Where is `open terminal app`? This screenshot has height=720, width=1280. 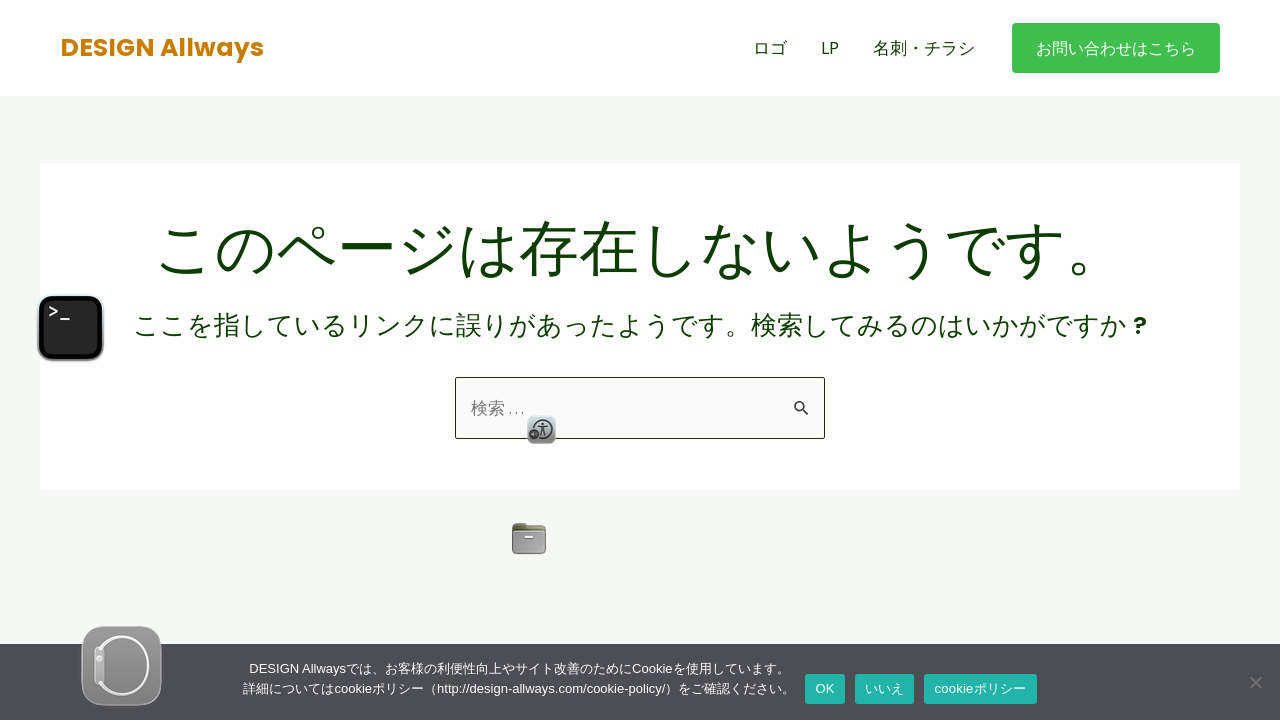 open terminal app is located at coordinates (70, 327).